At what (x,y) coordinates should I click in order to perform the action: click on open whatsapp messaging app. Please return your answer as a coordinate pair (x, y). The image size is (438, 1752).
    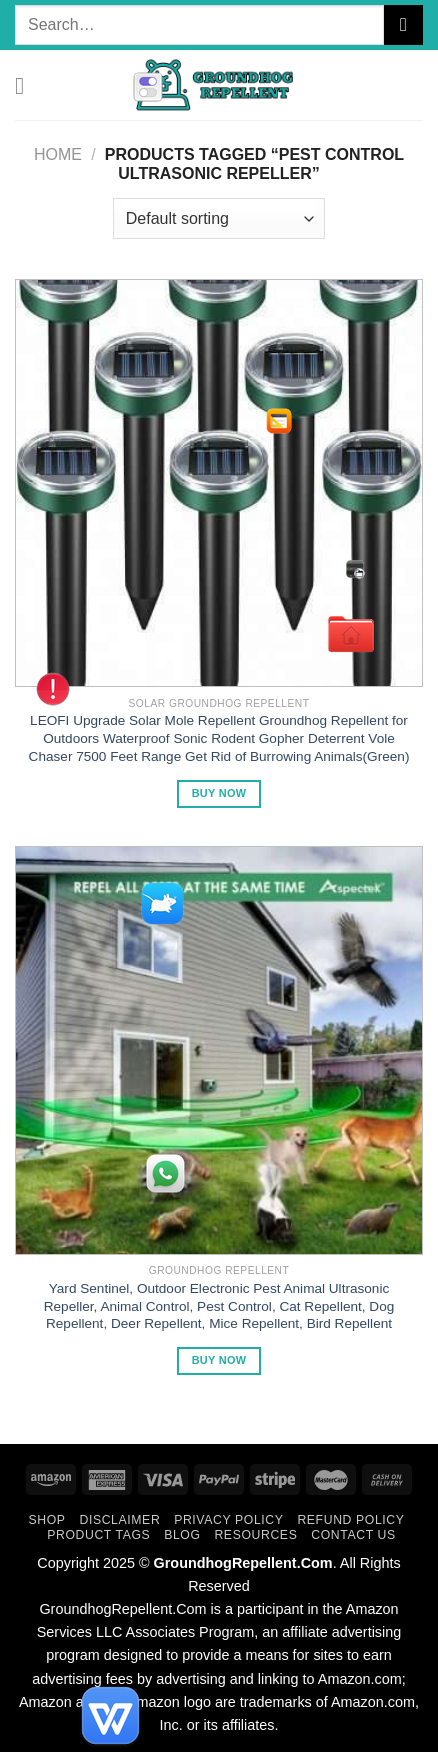
    Looking at the image, I should click on (165, 1173).